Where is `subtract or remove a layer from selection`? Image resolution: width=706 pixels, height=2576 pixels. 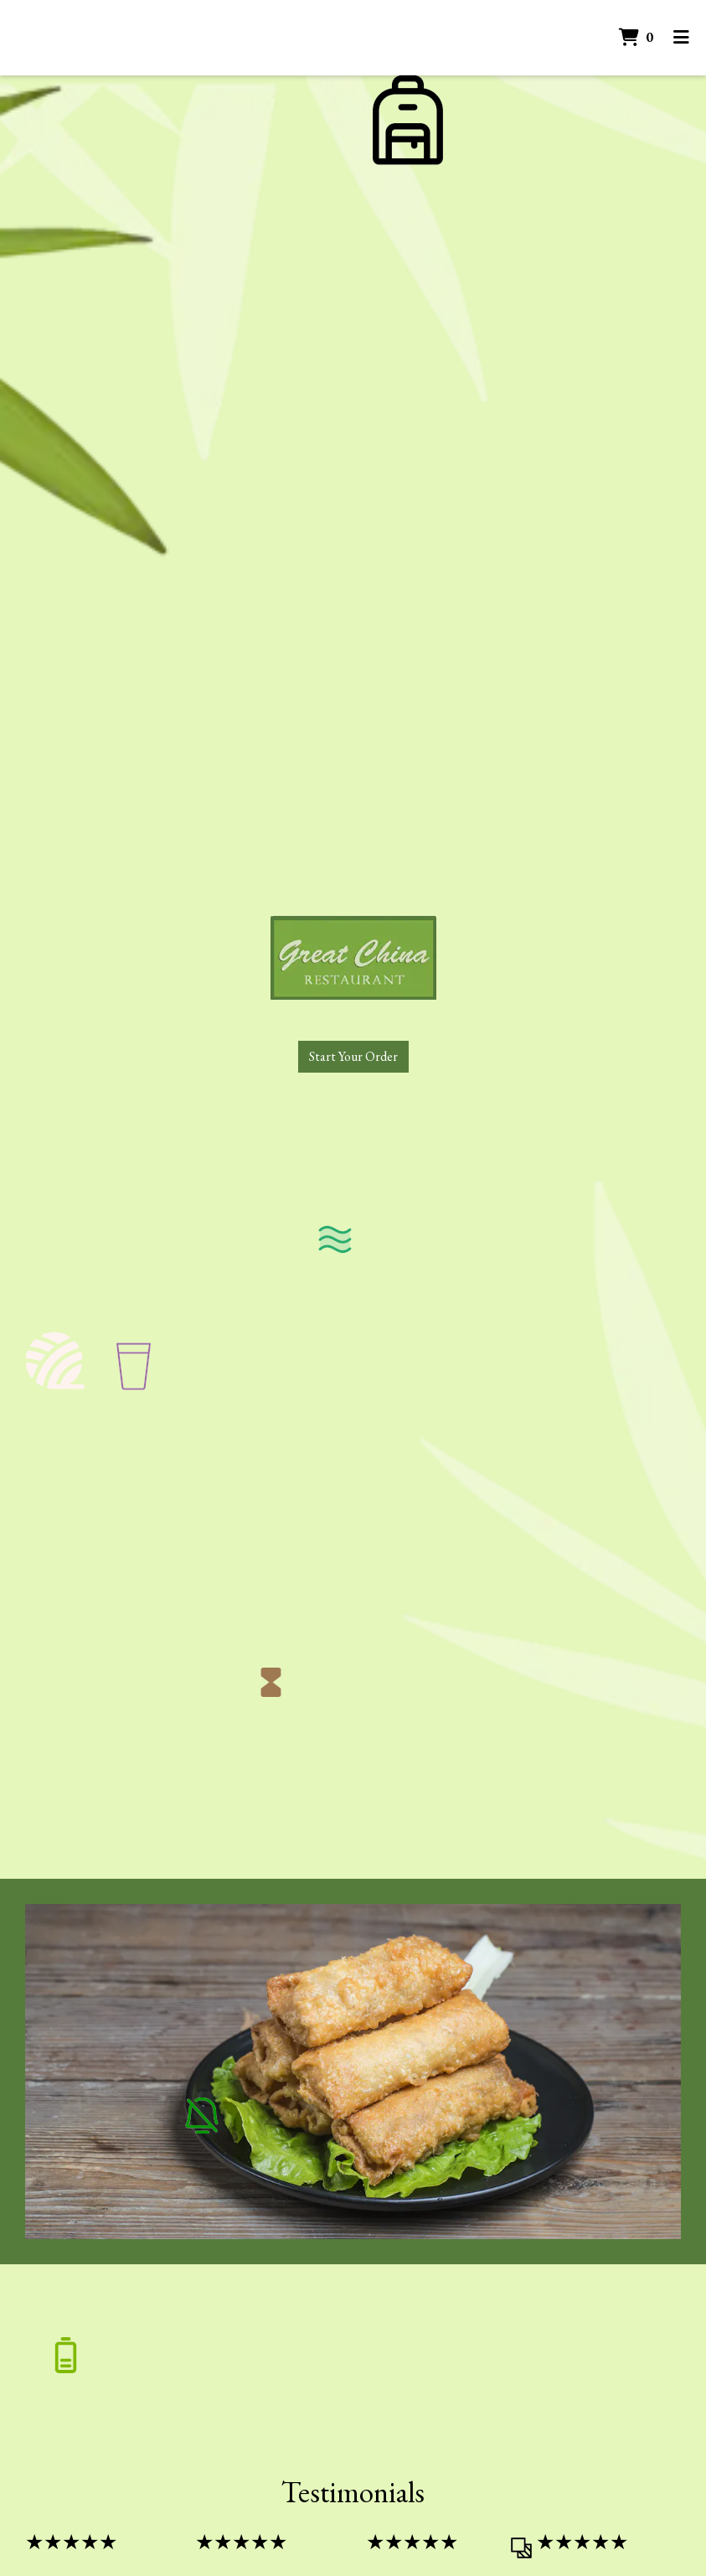
subtract or remove a layer from selection is located at coordinates (521, 2548).